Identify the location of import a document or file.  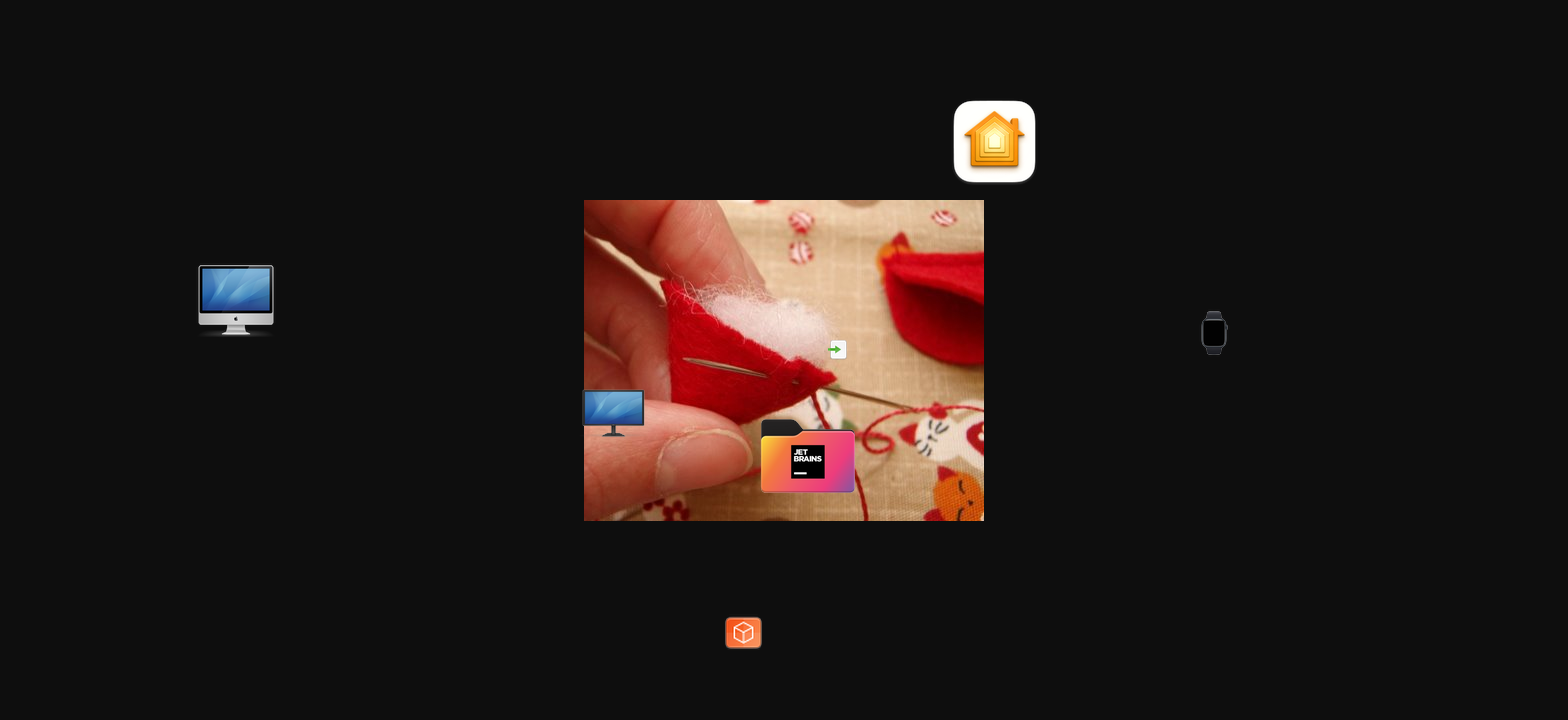
(838, 349).